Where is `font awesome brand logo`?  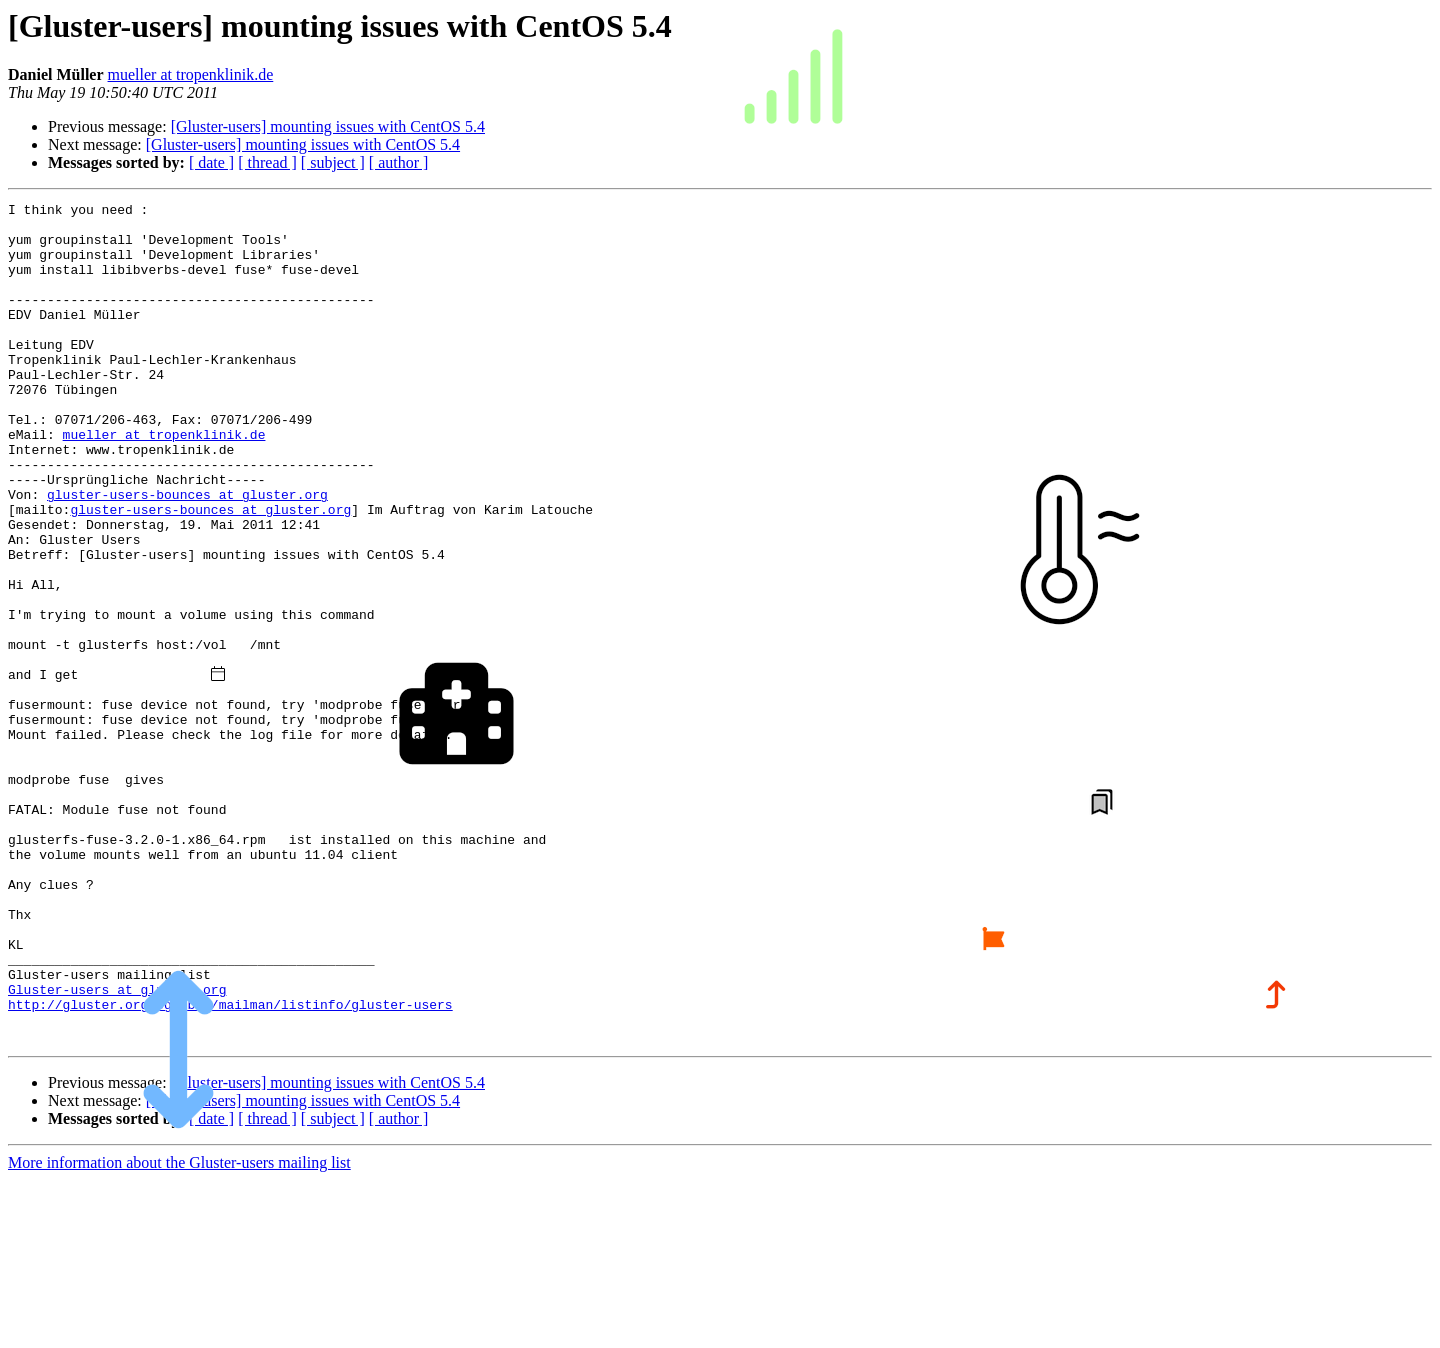
font awesome brand logo is located at coordinates (993, 938).